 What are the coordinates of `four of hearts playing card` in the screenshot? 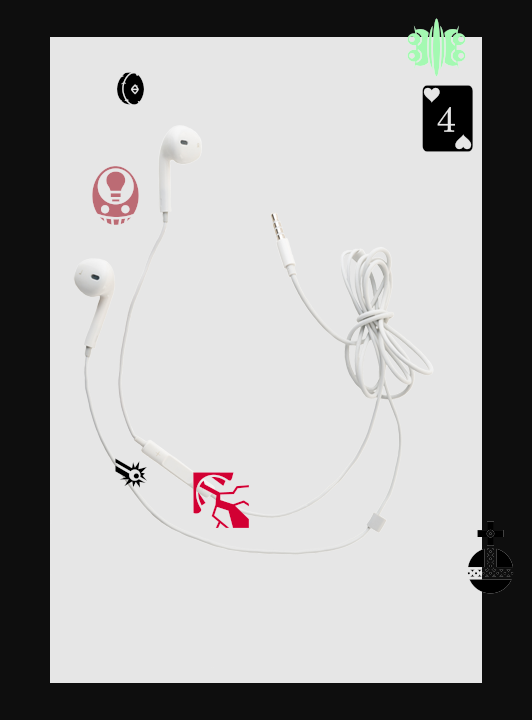 It's located at (447, 118).